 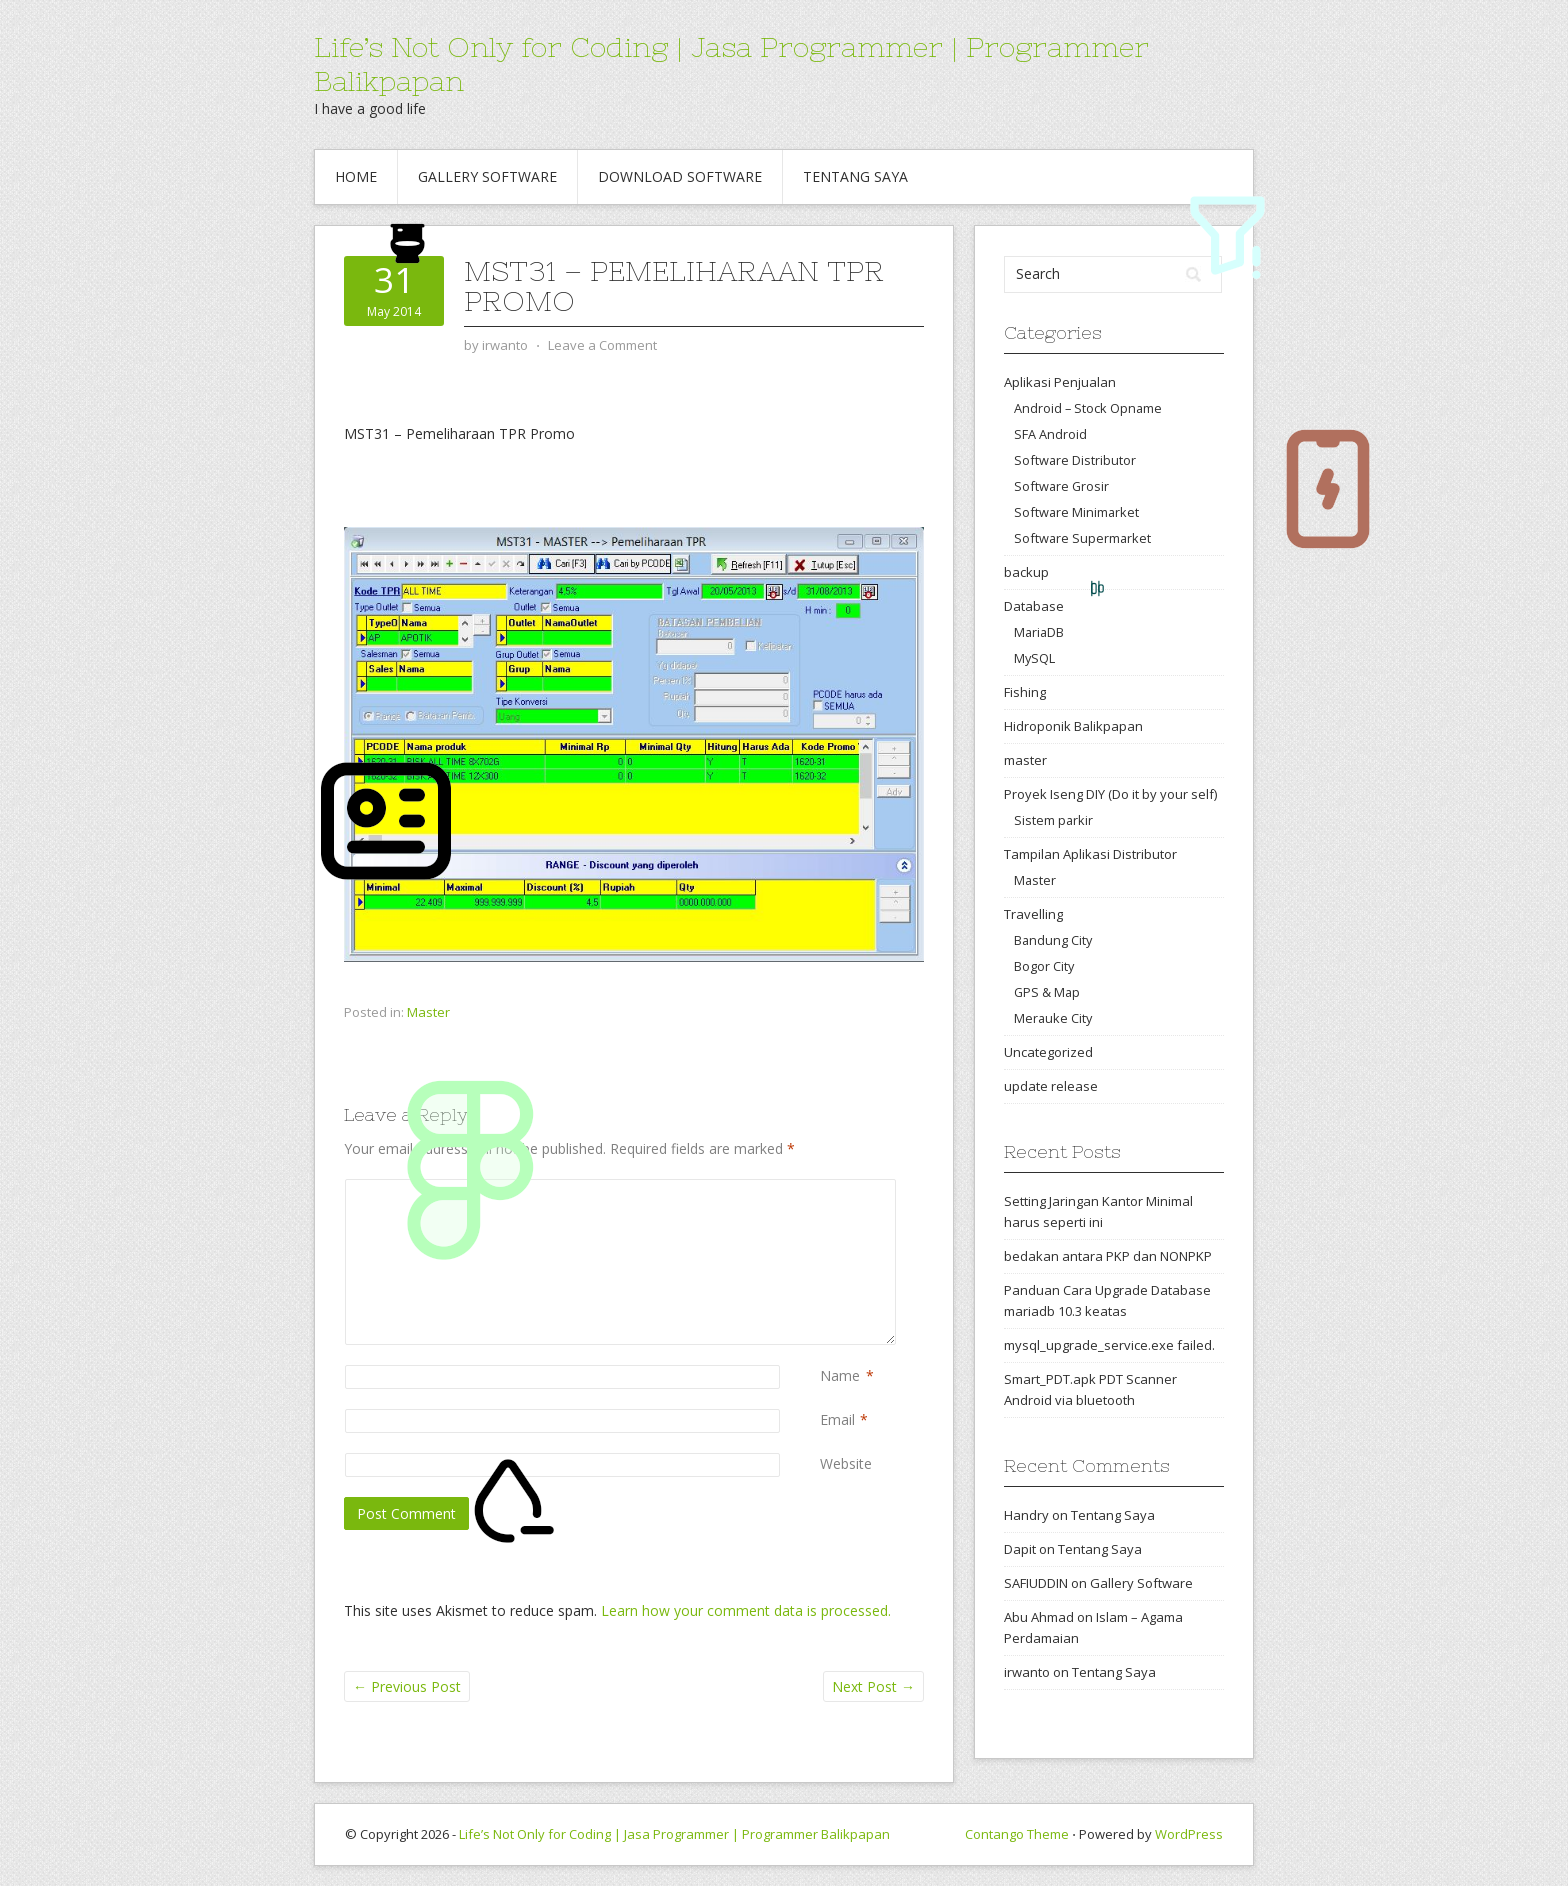 I want to click on view your profile or identification card, so click(x=386, y=821).